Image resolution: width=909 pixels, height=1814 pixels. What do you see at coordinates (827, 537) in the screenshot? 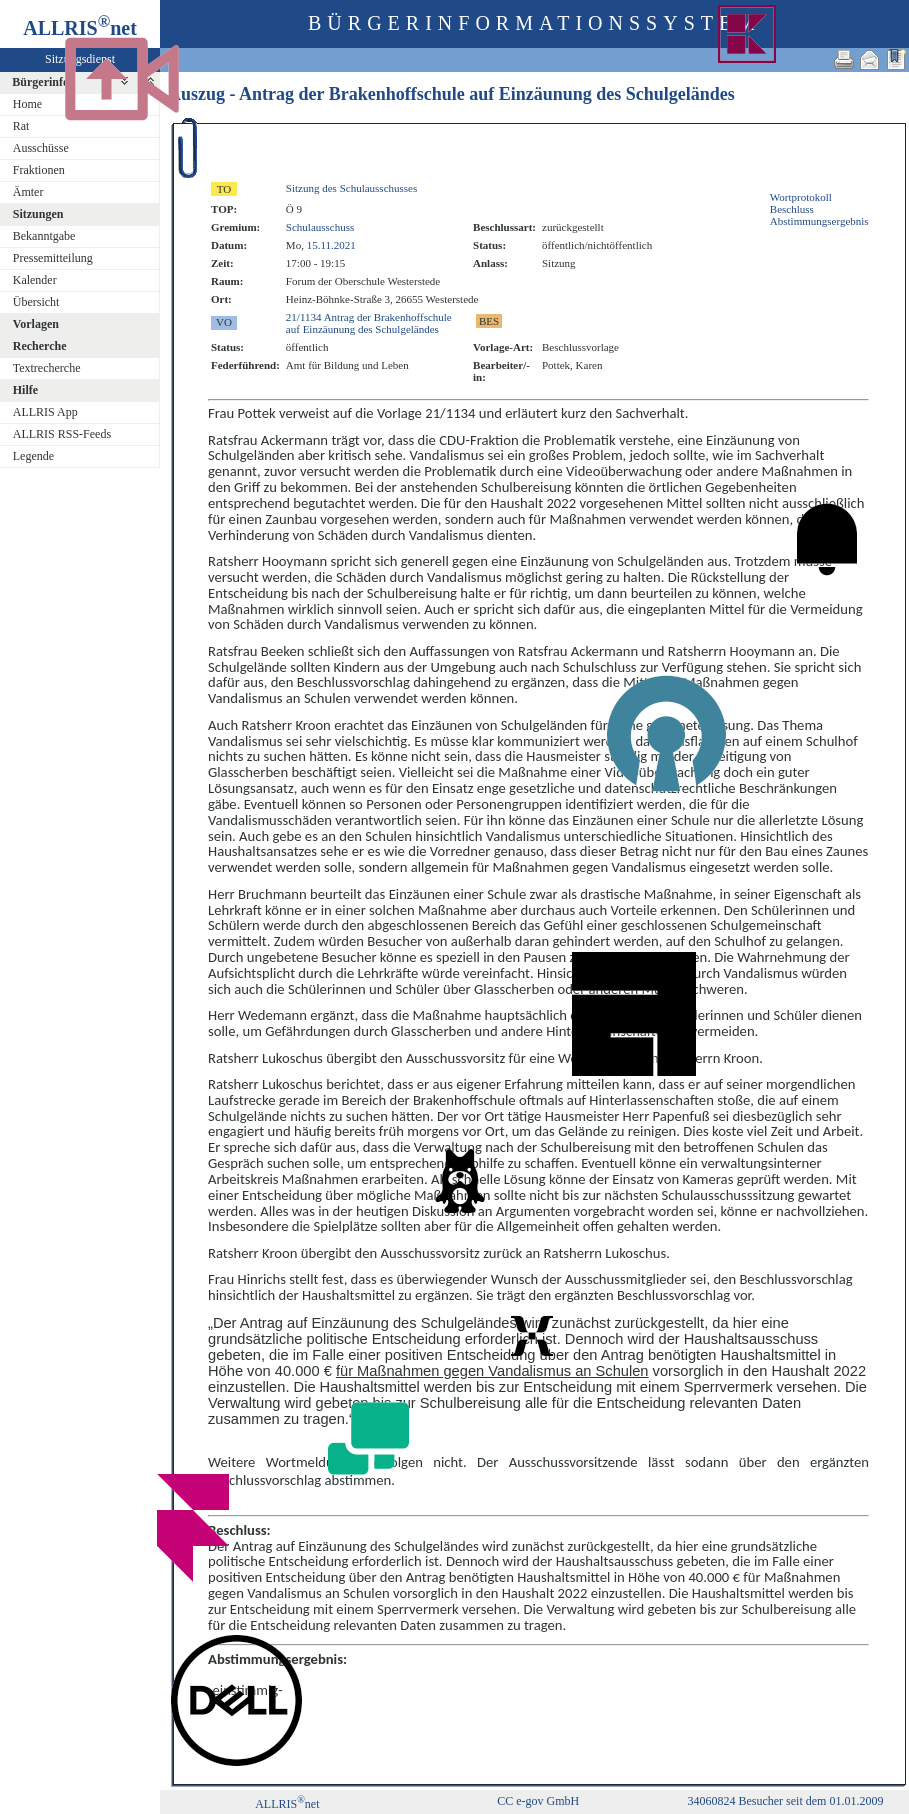
I see `view notifications` at bounding box center [827, 537].